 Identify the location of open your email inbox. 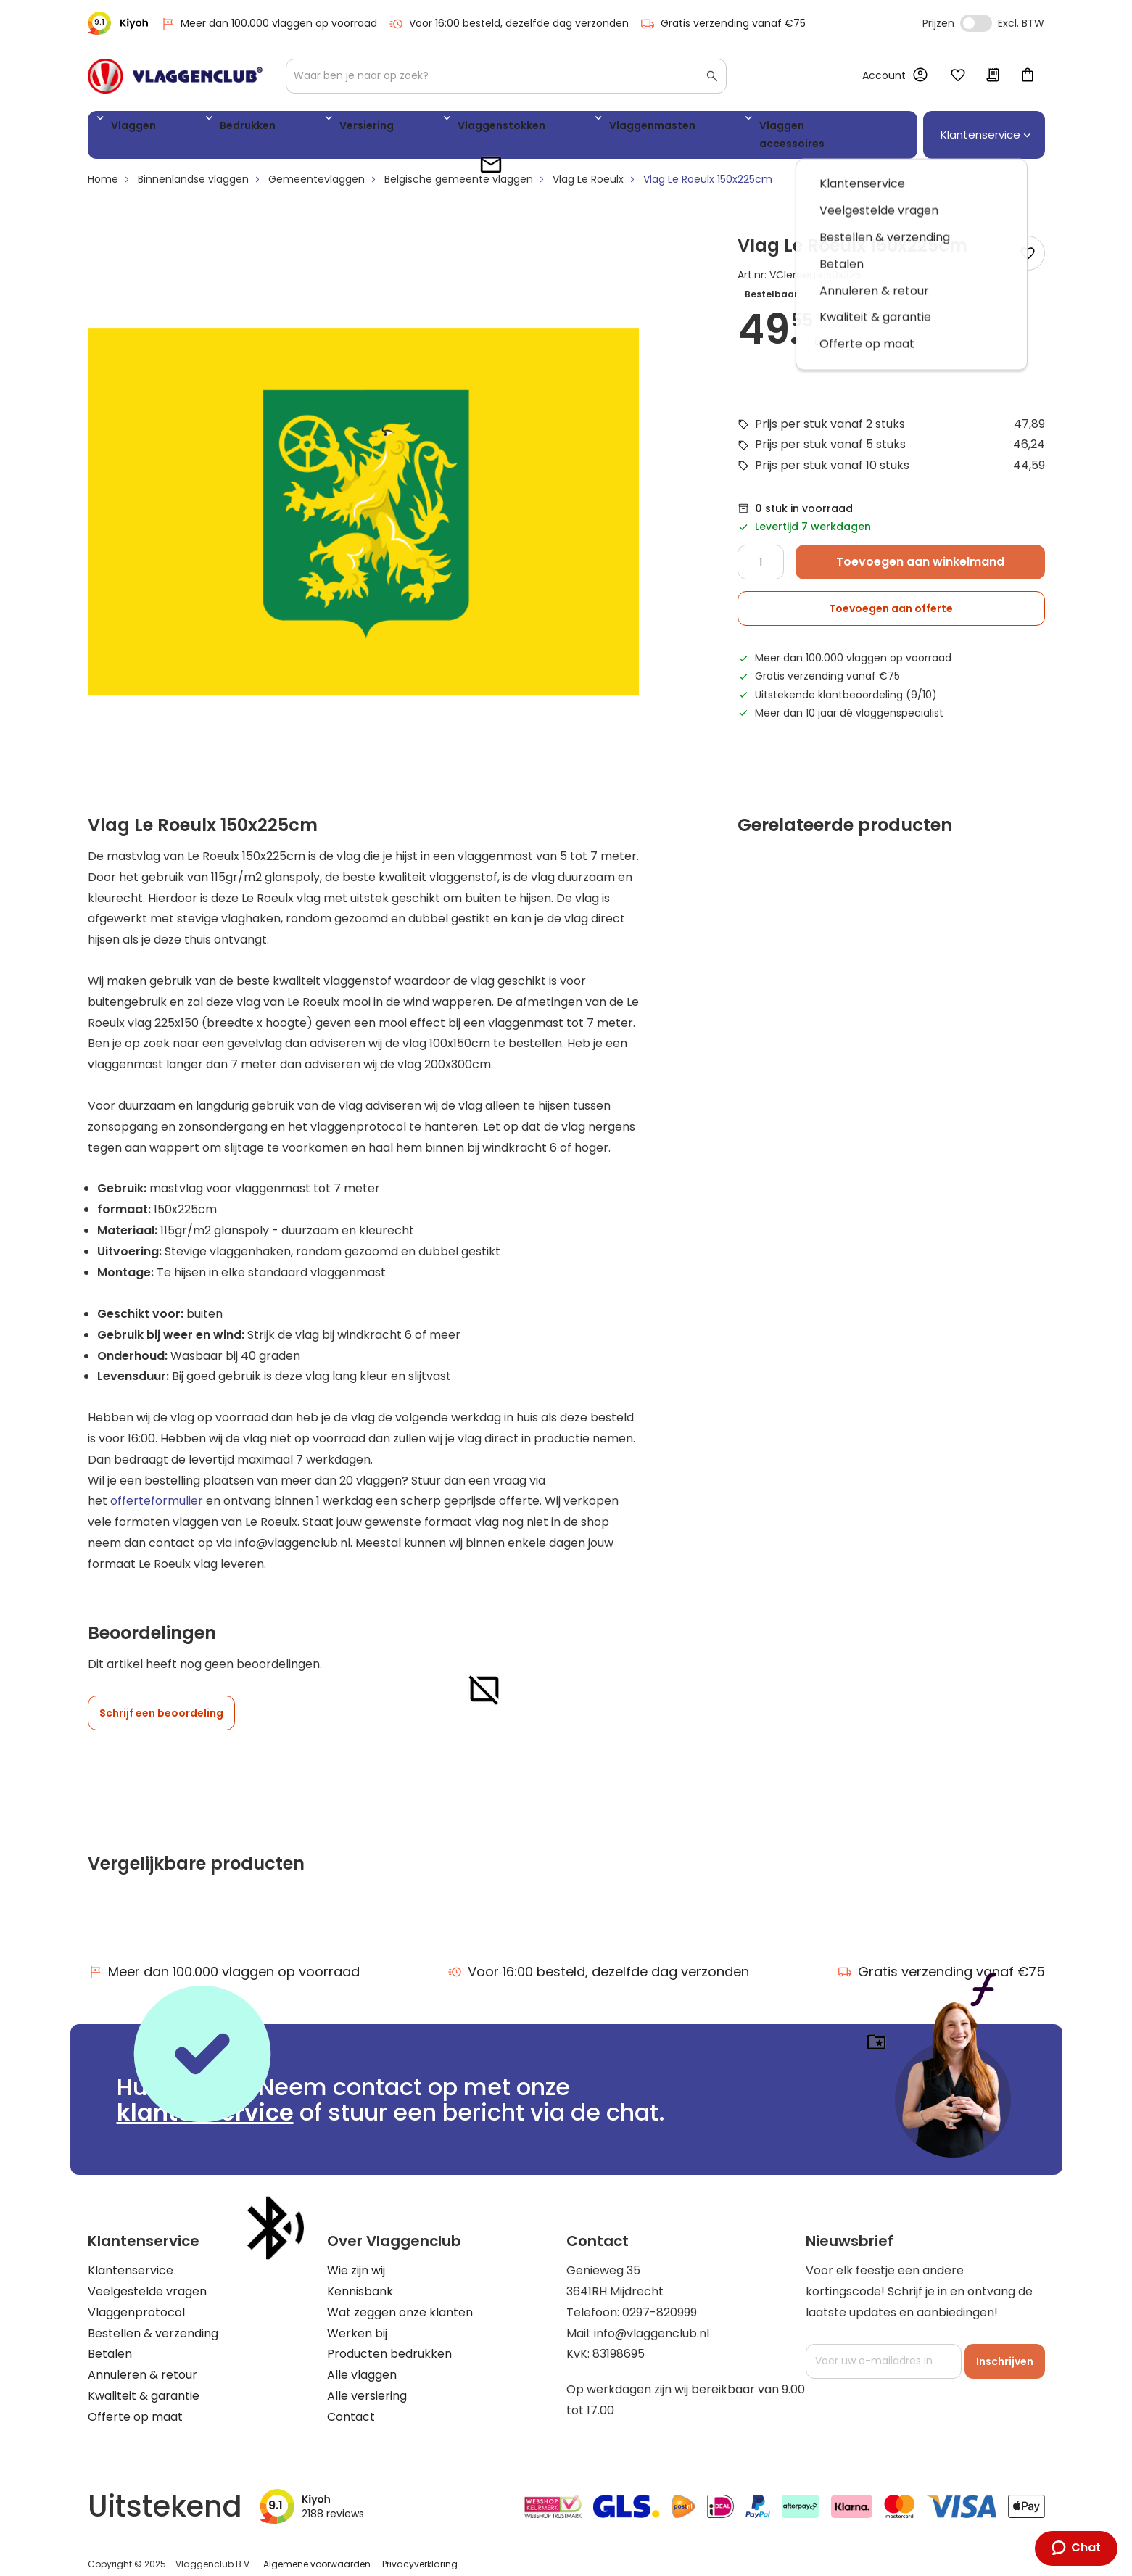
(491, 165).